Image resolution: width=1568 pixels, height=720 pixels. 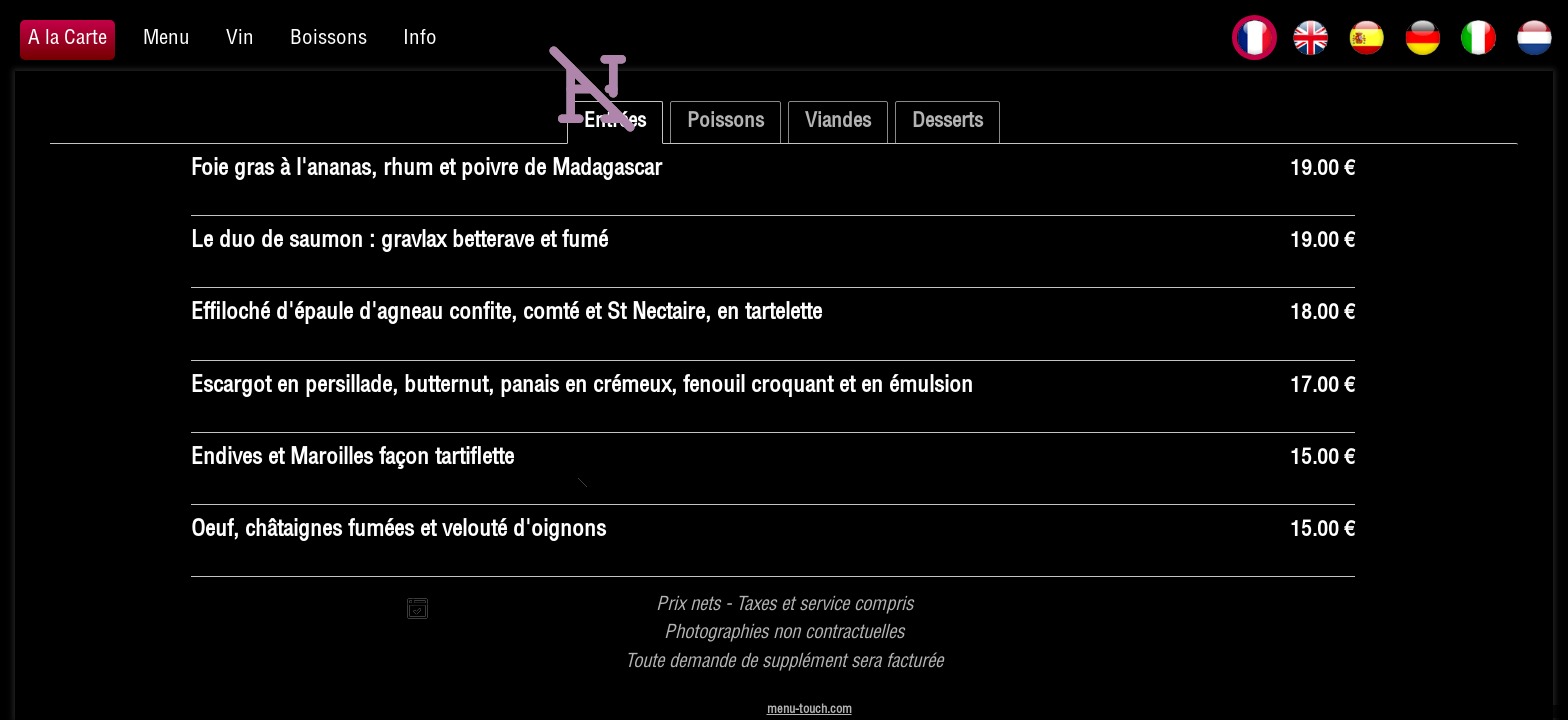 I want to click on browser verification complete, so click(x=417, y=608).